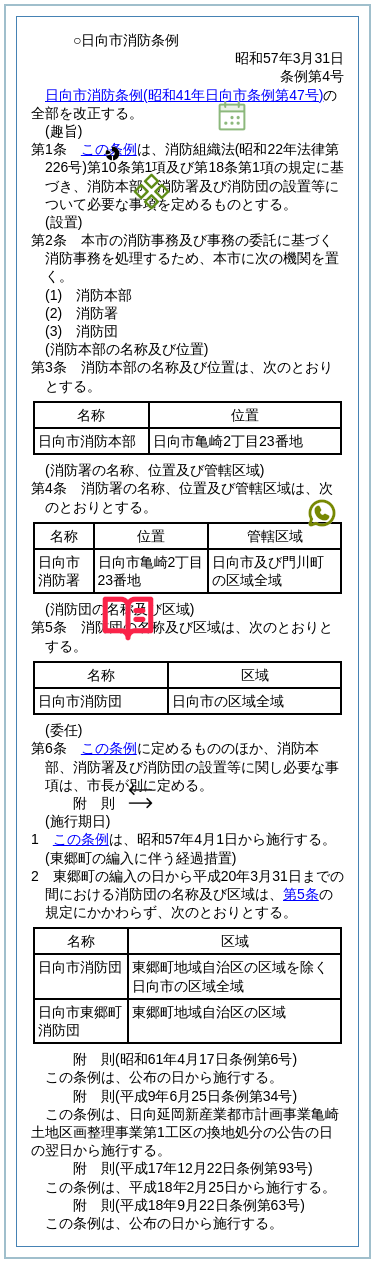 The width and height of the screenshot is (375, 1263). I want to click on open WhatsApp messaging app, so click(322, 513).